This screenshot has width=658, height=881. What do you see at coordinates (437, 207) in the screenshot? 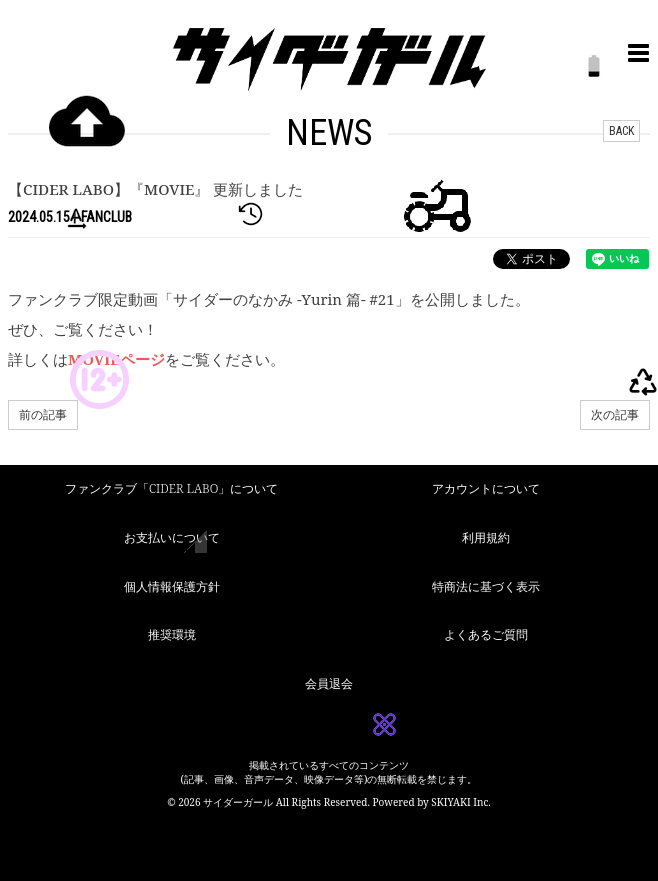
I see `access agriculture or farming features` at bounding box center [437, 207].